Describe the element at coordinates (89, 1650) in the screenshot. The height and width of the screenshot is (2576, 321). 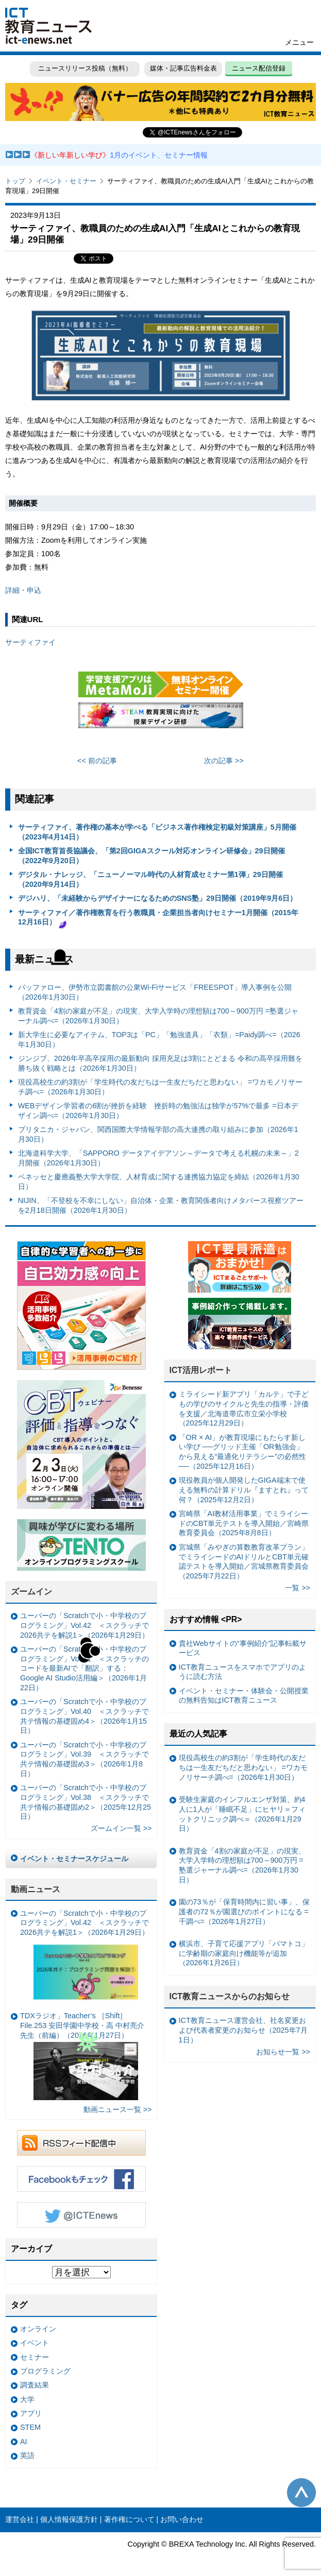
I see `view molecular or chemical information` at that location.